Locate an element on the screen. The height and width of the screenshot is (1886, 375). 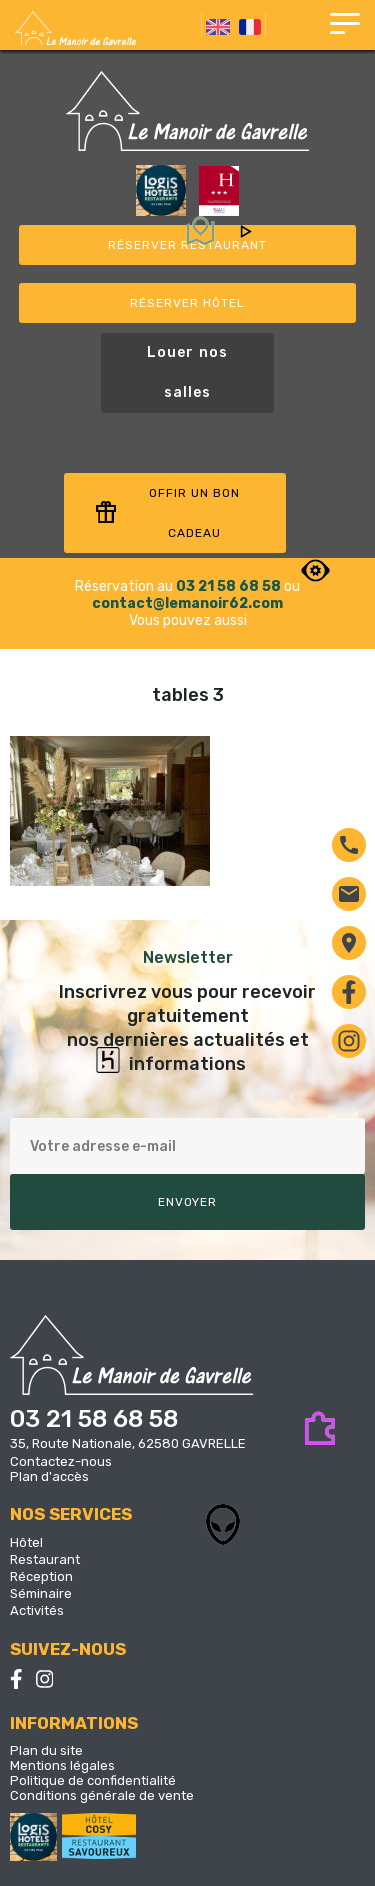
view map directions or navigation is located at coordinates (200, 231).